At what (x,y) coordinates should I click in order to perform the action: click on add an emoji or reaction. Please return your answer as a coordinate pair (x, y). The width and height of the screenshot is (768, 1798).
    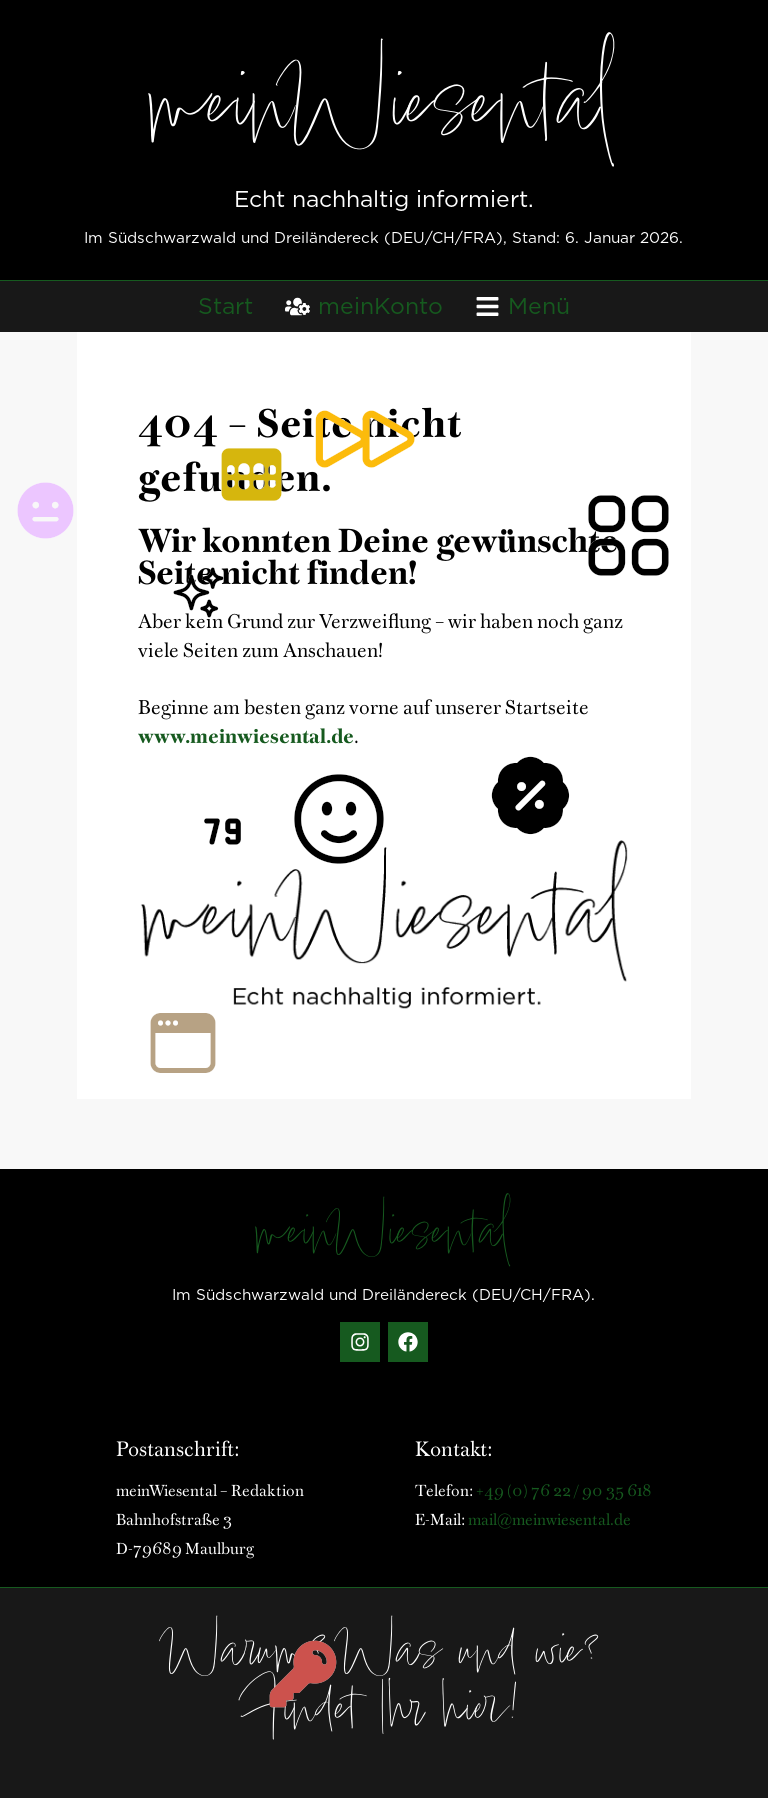
    Looking at the image, I should click on (339, 819).